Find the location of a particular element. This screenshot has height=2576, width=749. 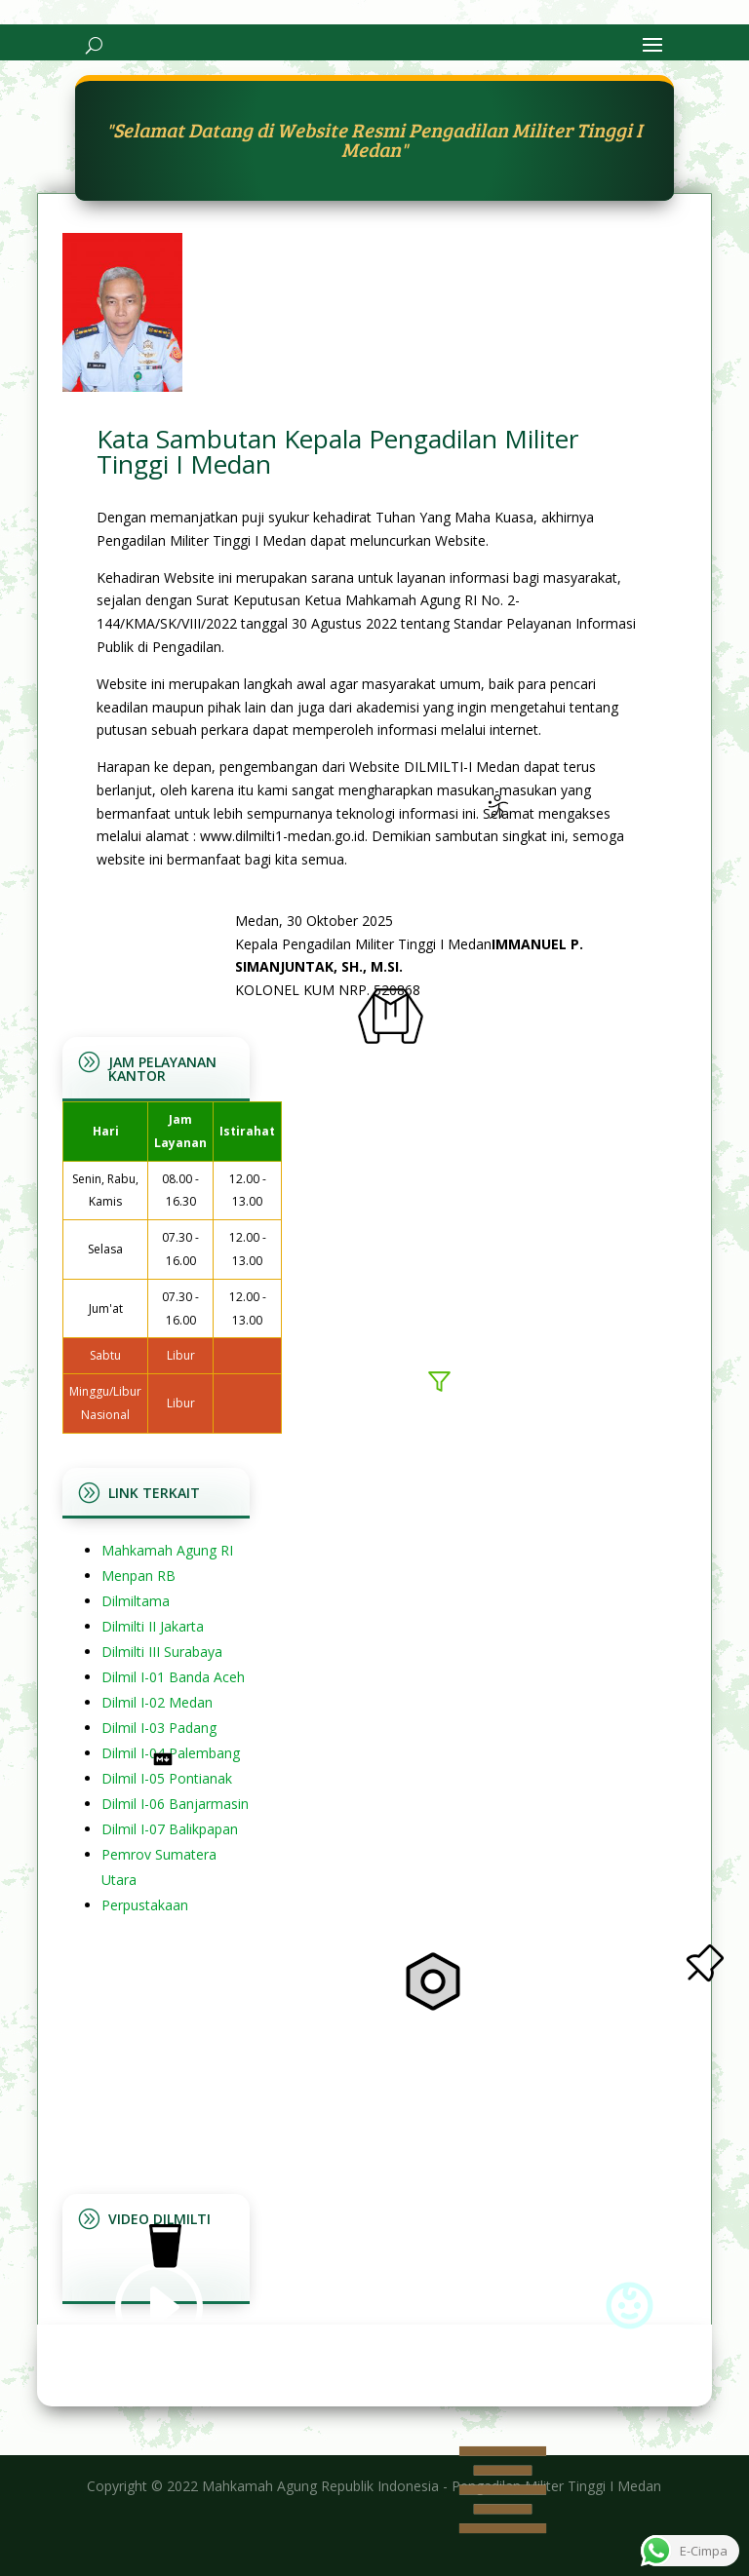

access hardware or mechanical settings is located at coordinates (433, 1981).